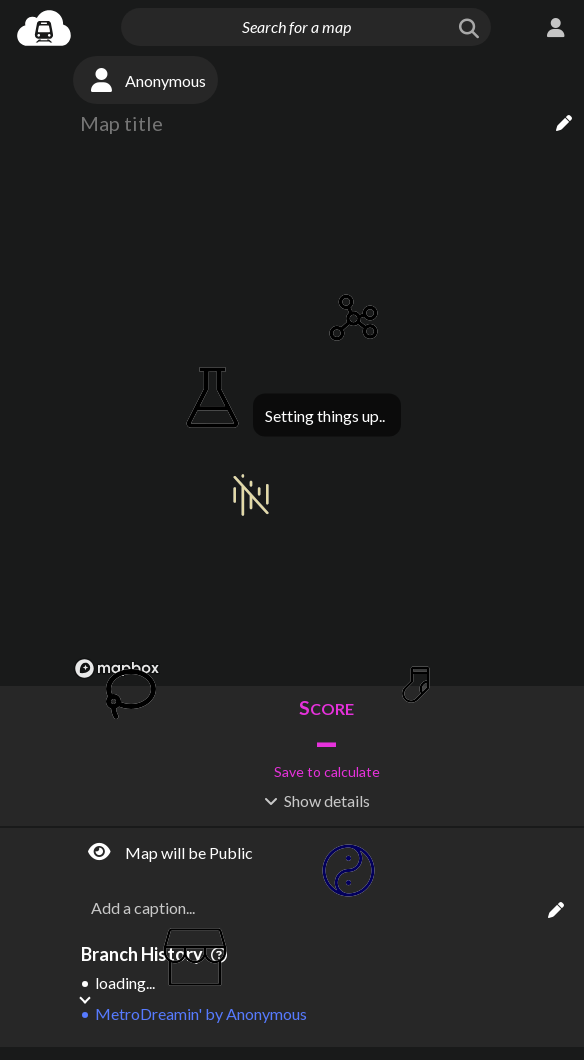  I want to click on toggle balance or harmony mode, so click(348, 870).